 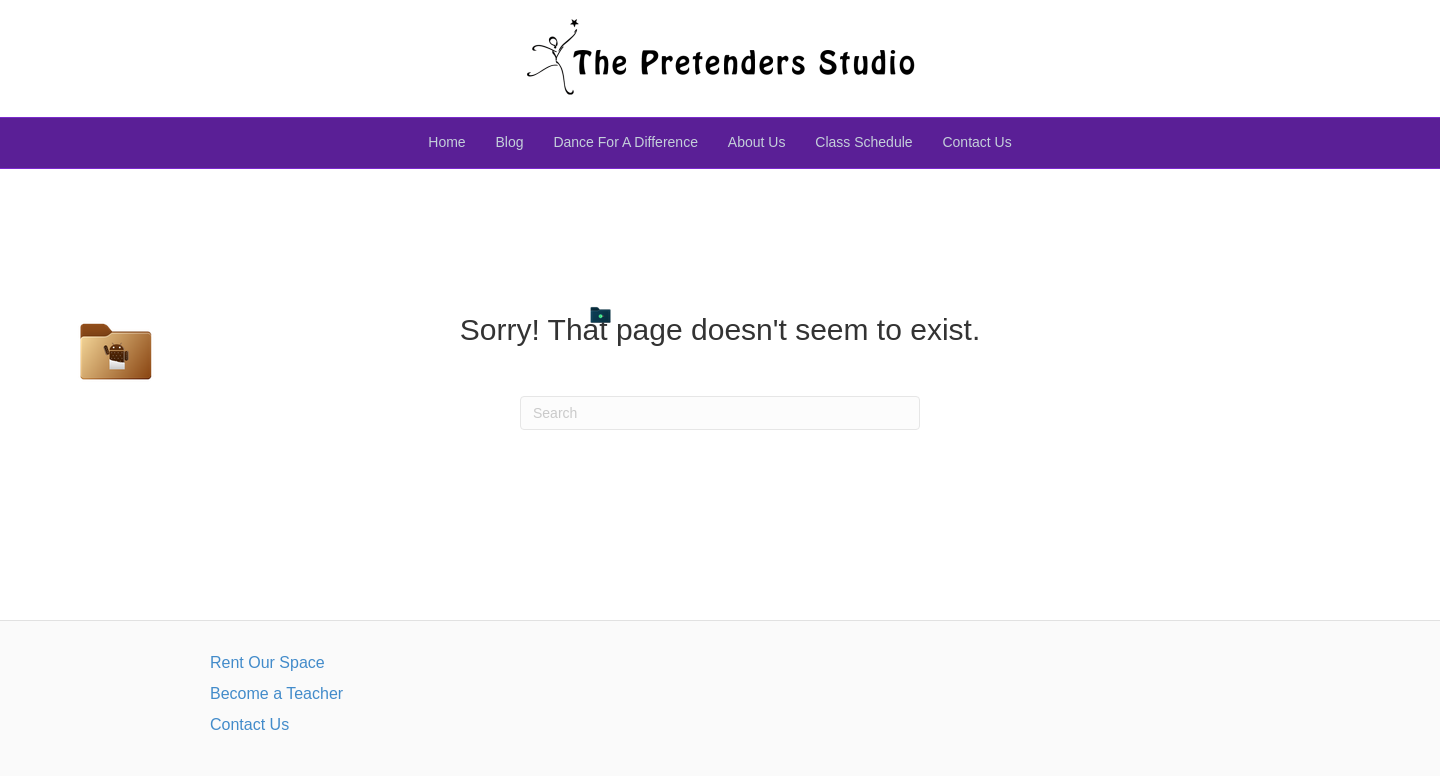 I want to click on open android 11 system folder, so click(x=600, y=315).